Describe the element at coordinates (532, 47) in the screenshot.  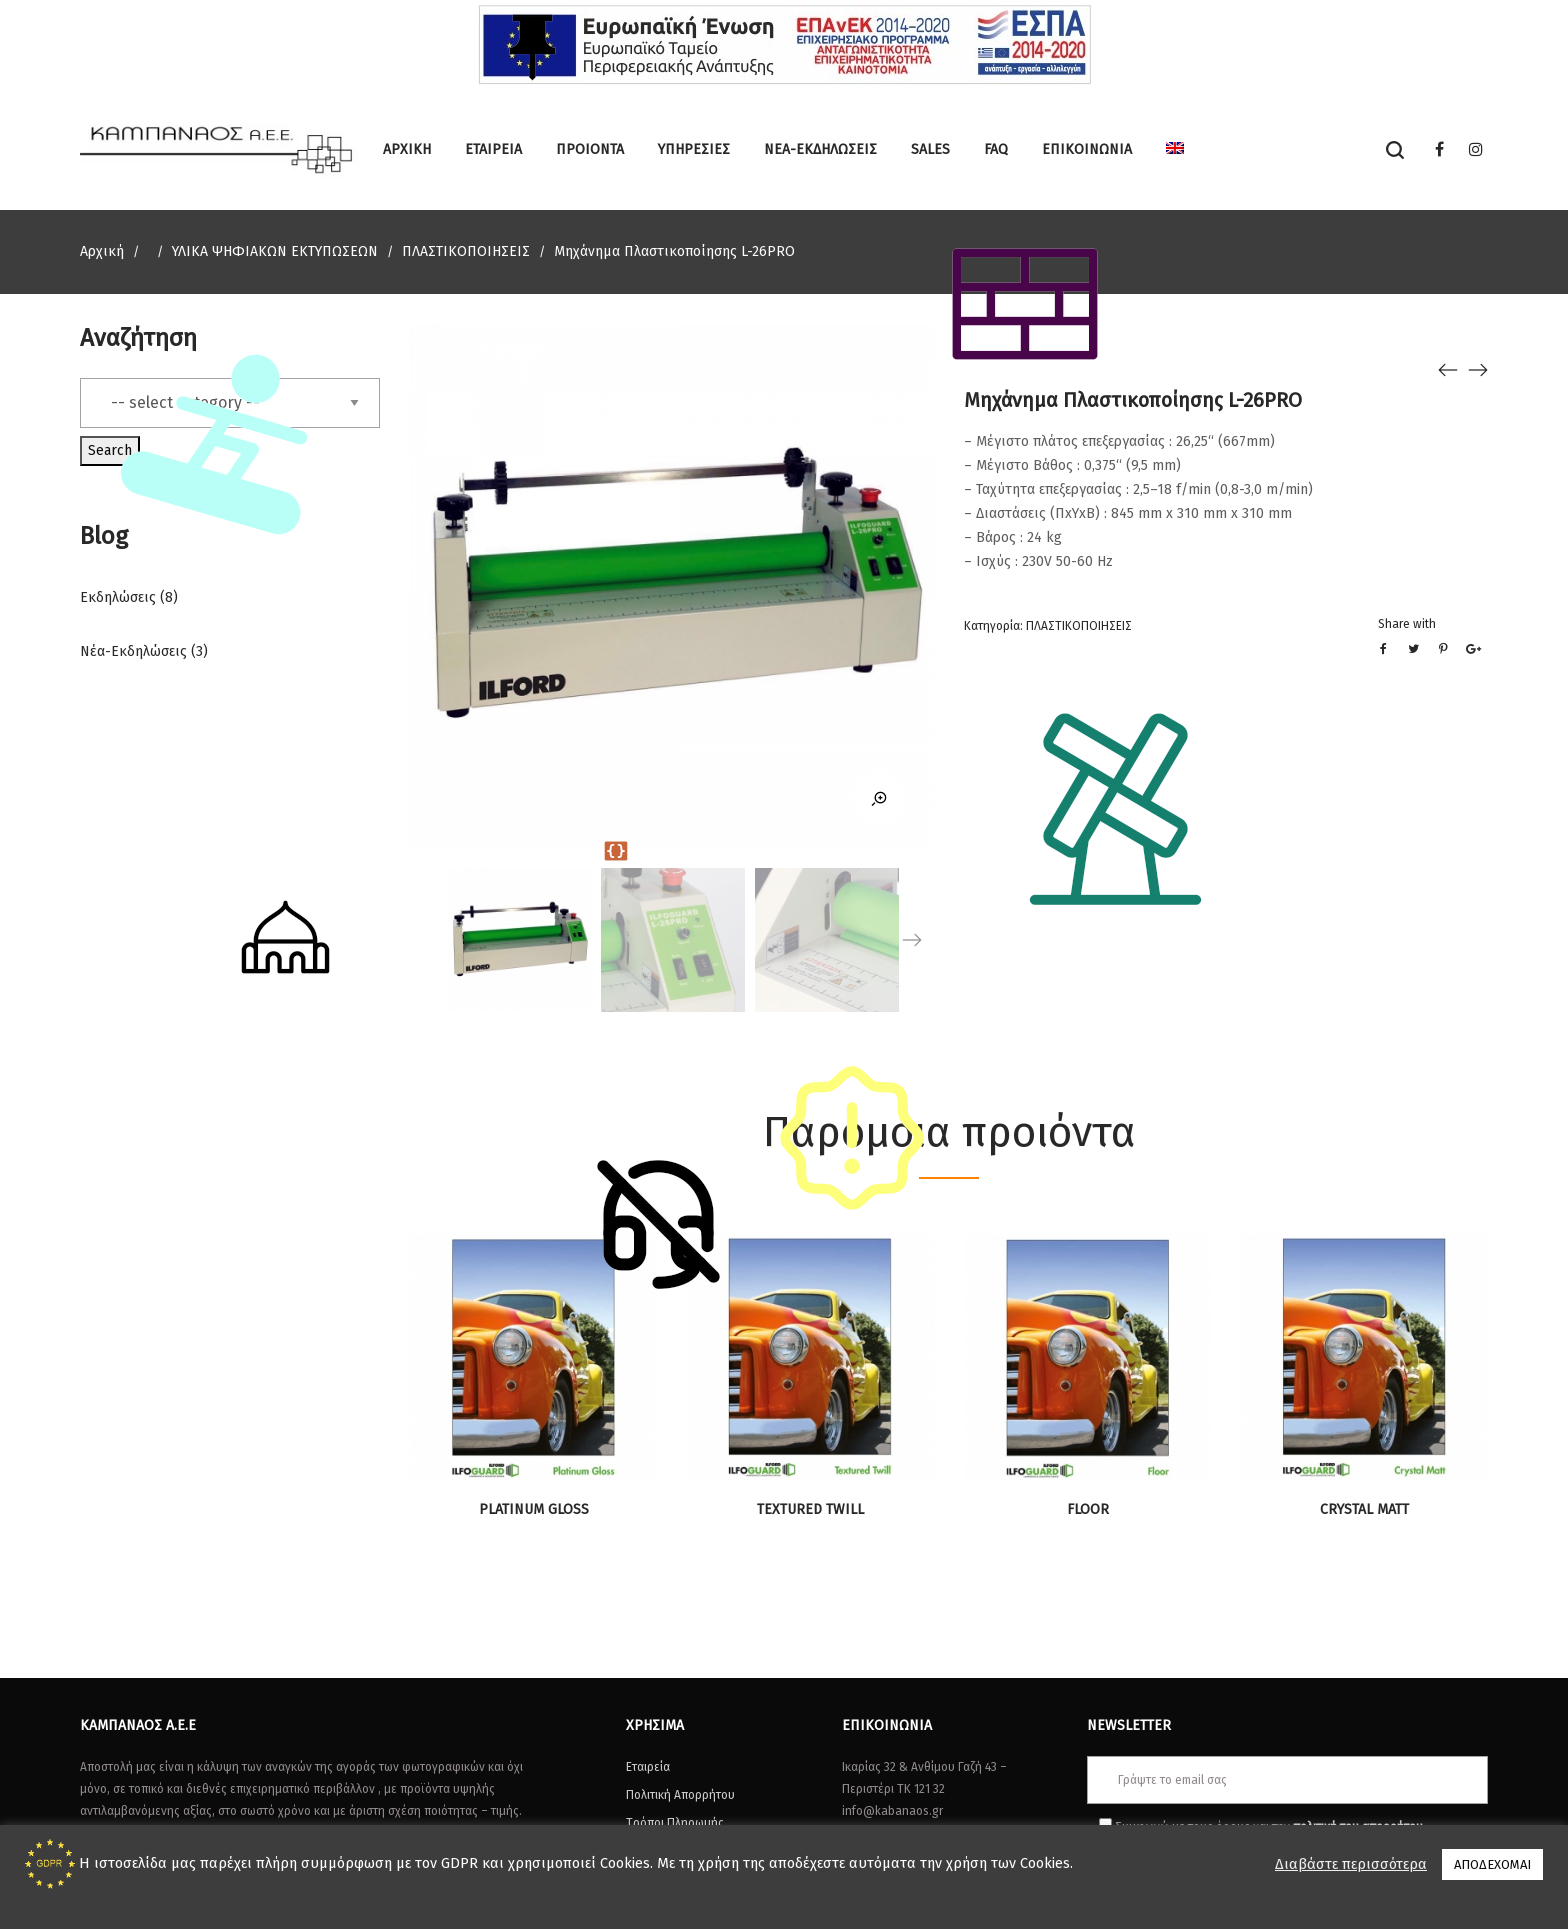
I see `pin item to keep it visible` at that location.